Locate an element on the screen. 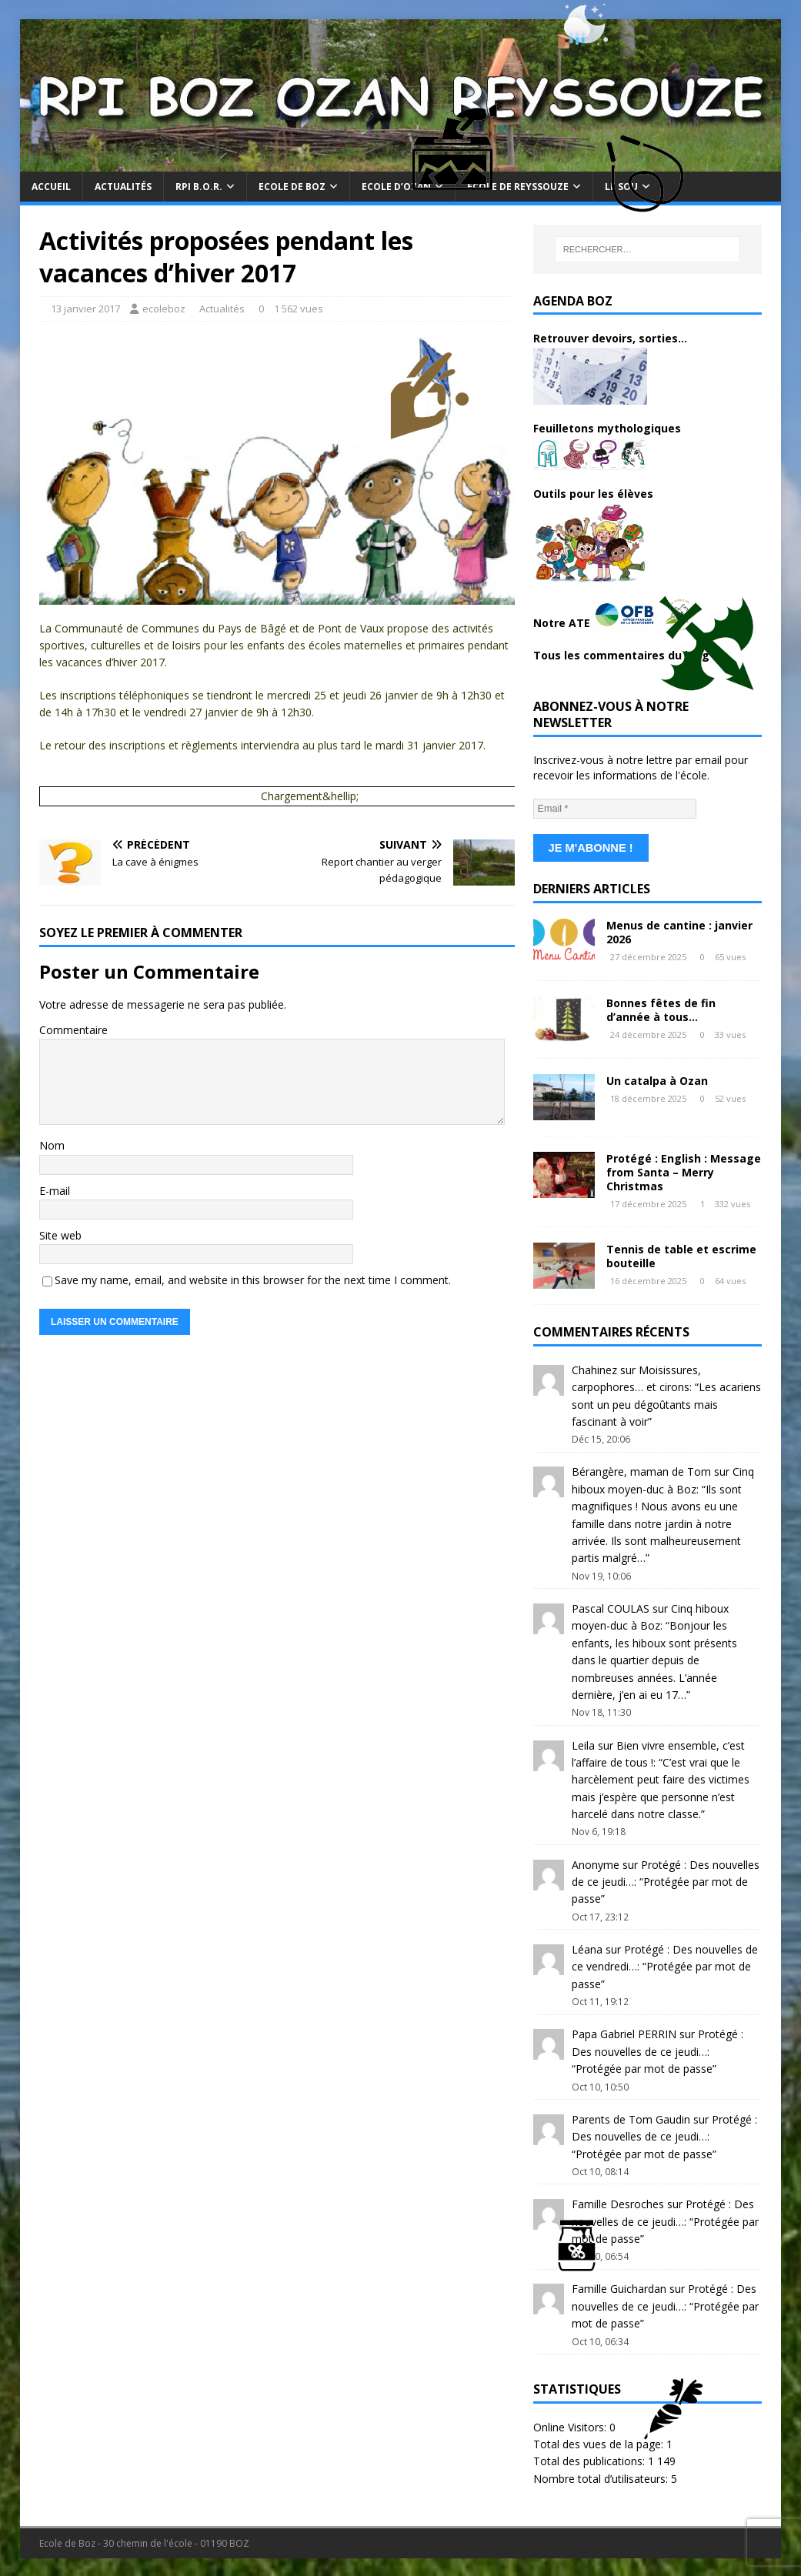  indicates nighttime rain or showers in weather forecast is located at coordinates (586, 24).